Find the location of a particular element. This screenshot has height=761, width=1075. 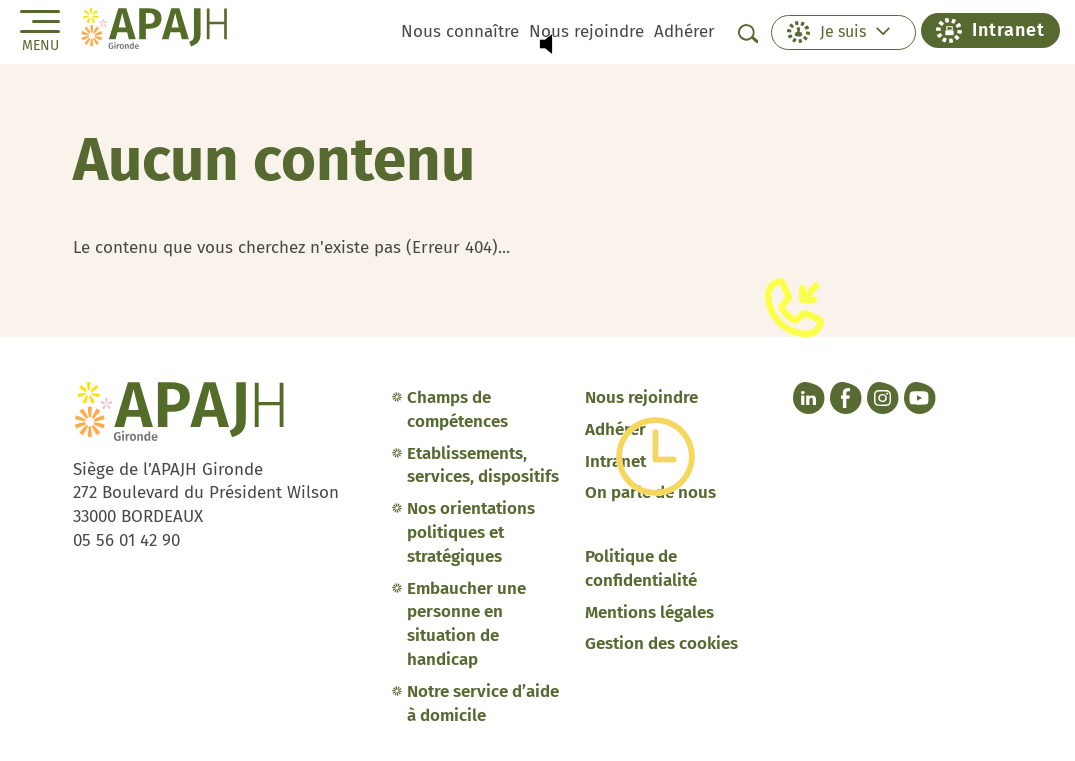

incoming call notification is located at coordinates (795, 306).